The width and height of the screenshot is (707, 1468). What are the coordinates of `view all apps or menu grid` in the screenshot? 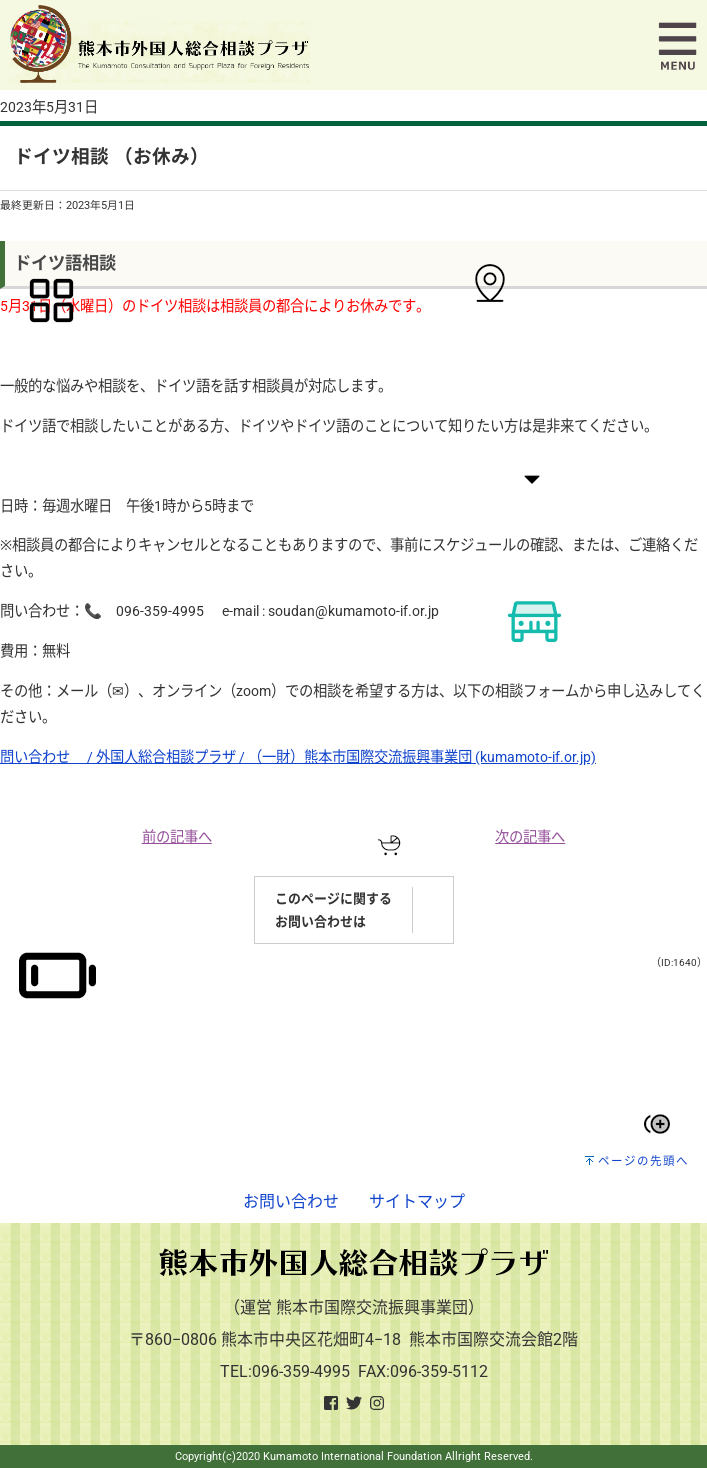 It's located at (51, 300).